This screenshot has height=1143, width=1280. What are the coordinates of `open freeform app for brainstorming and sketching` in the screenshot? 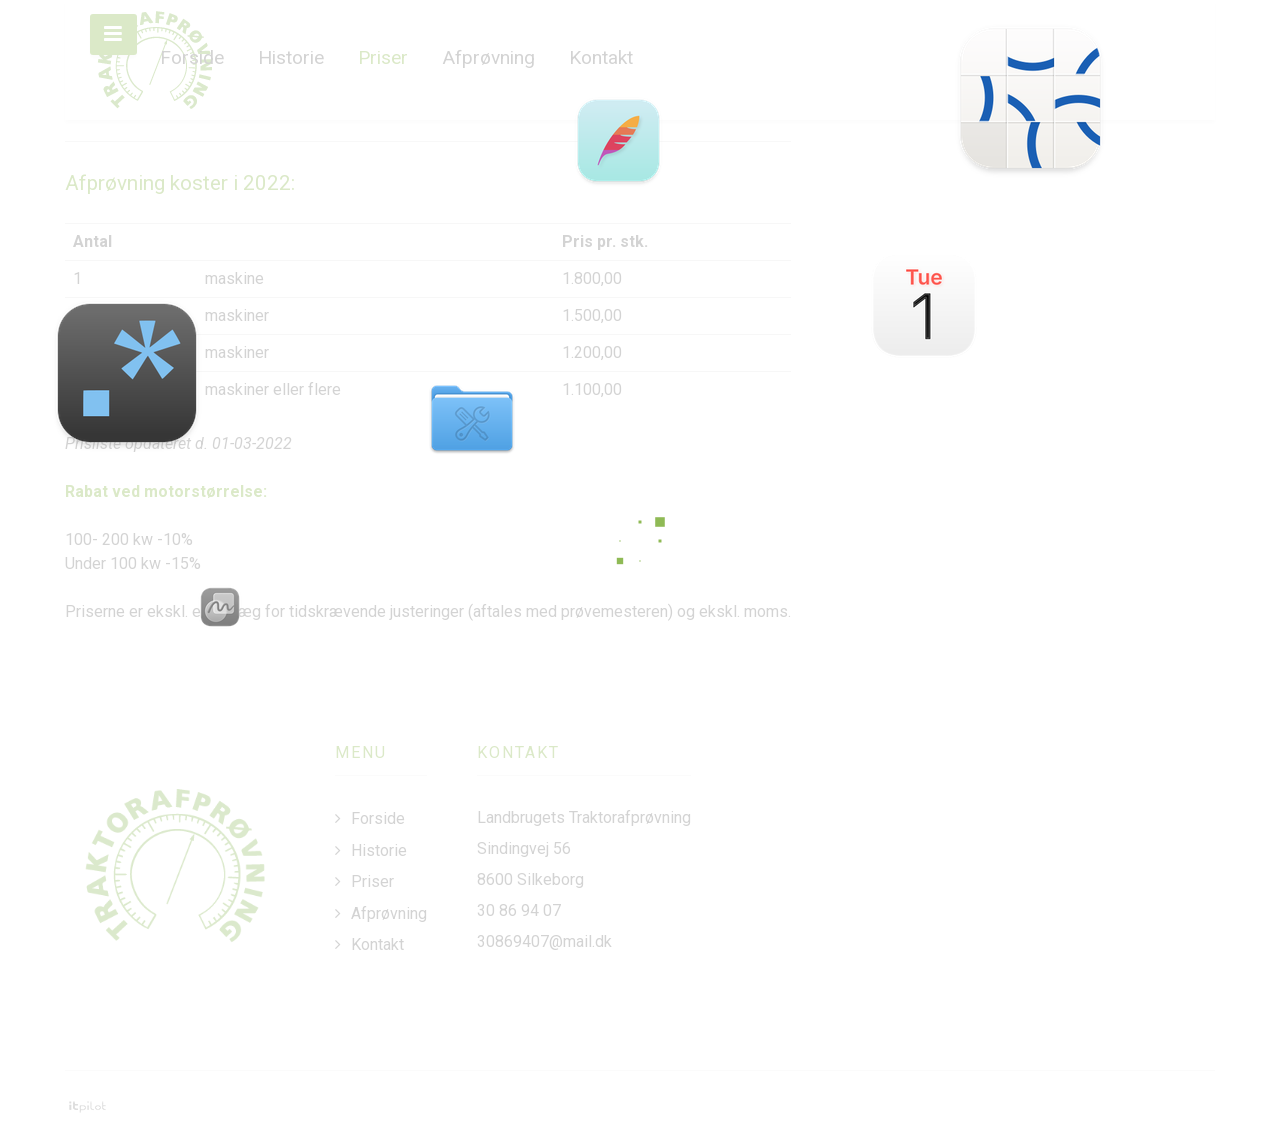 It's located at (220, 607).